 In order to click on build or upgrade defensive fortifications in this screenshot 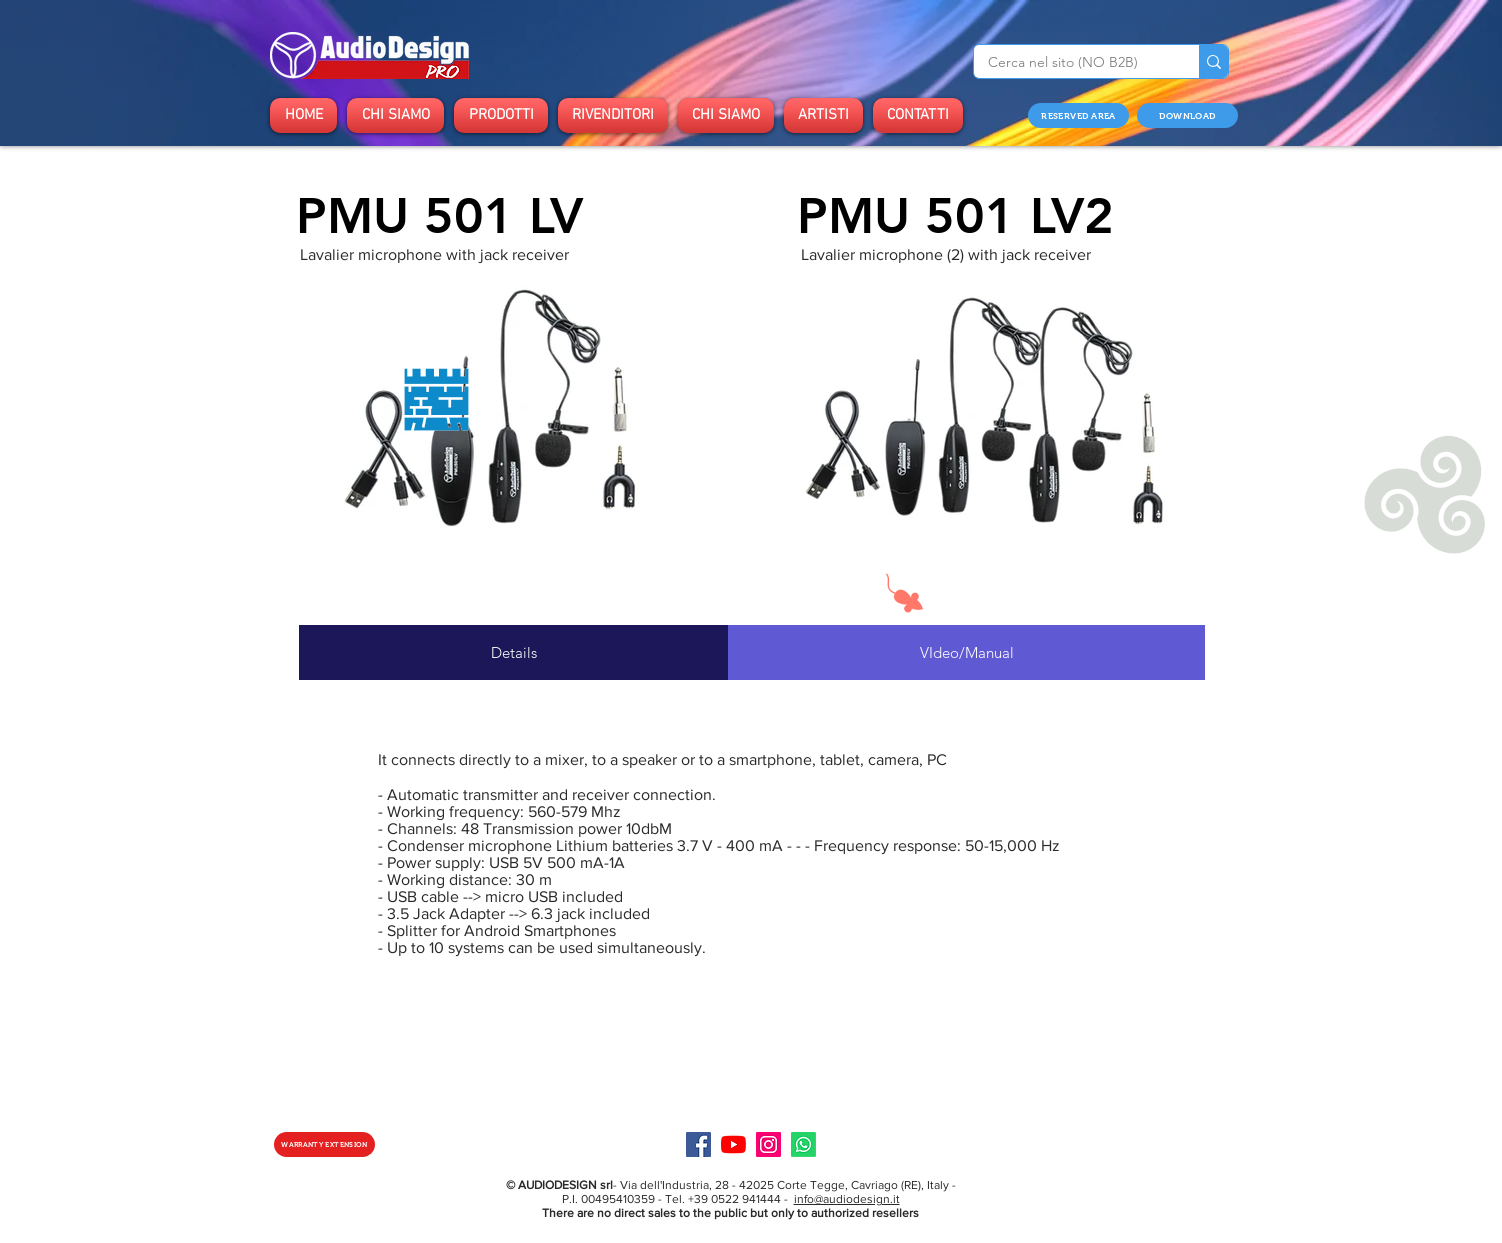, I will do `click(436, 398)`.